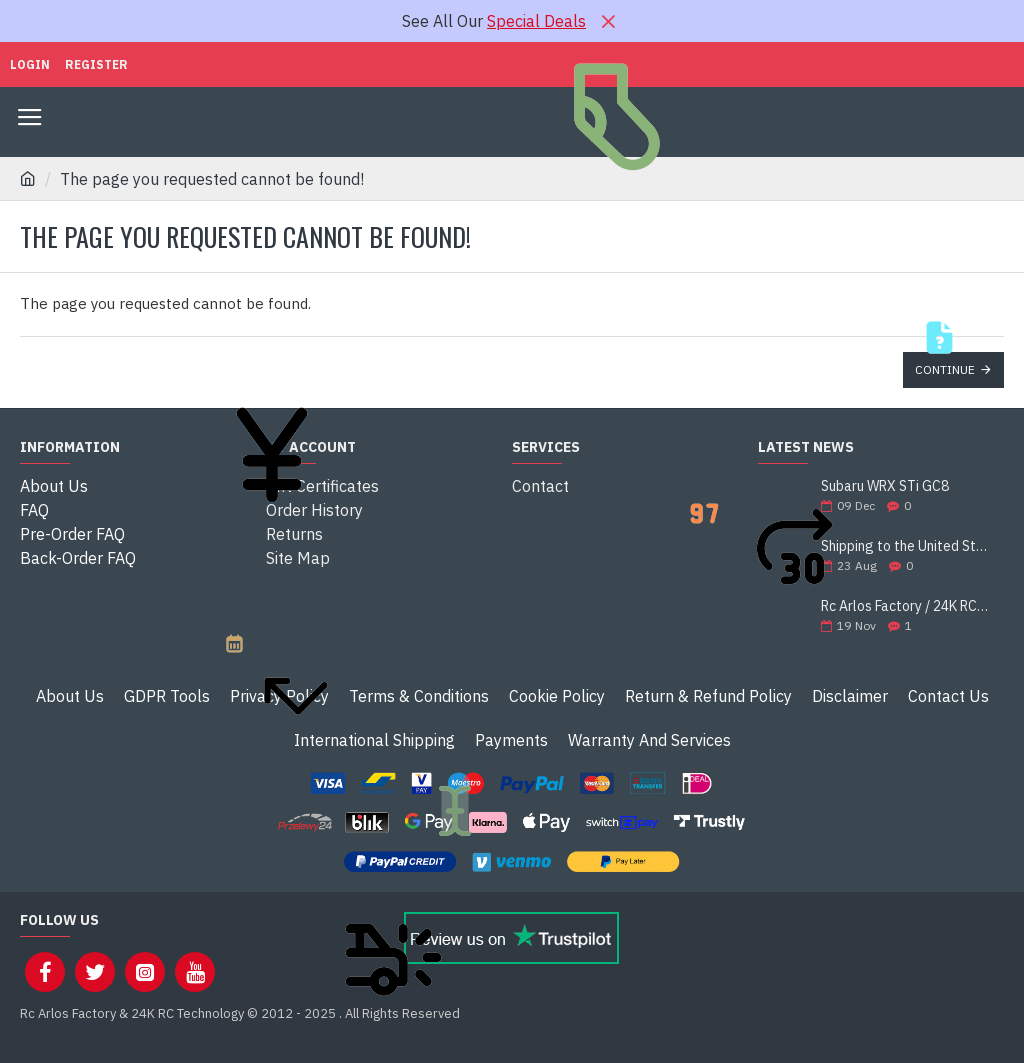 The height and width of the screenshot is (1063, 1024). I want to click on displays the number 97 as a badge or counter, so click(704, 513).